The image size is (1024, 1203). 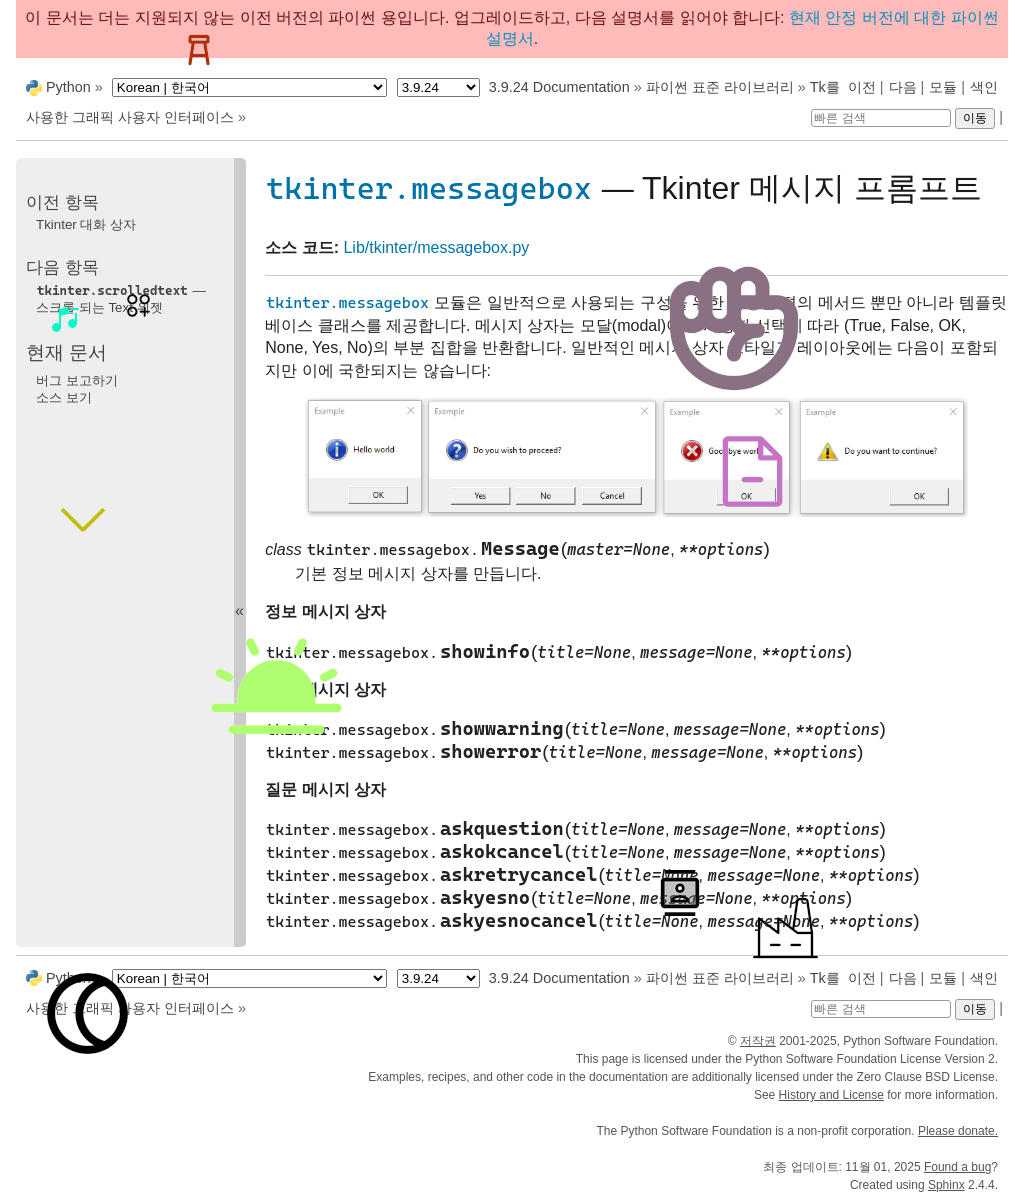 What do you see at coordinates (752, 471) in the screenshot?
I see `remove a file from your selection` at bounding box center [752, 471].